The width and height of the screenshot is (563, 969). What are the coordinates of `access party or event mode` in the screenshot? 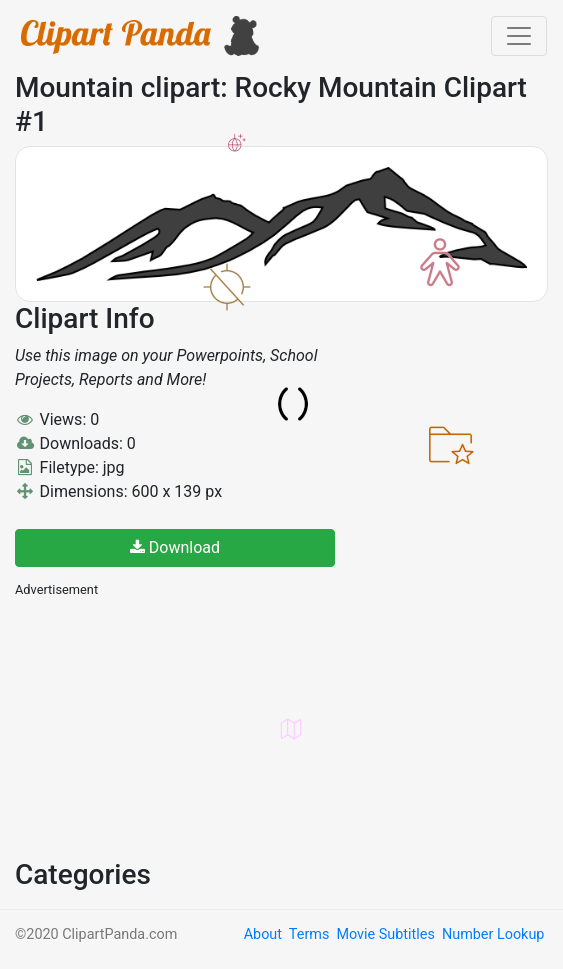 It's located at (236, 143).